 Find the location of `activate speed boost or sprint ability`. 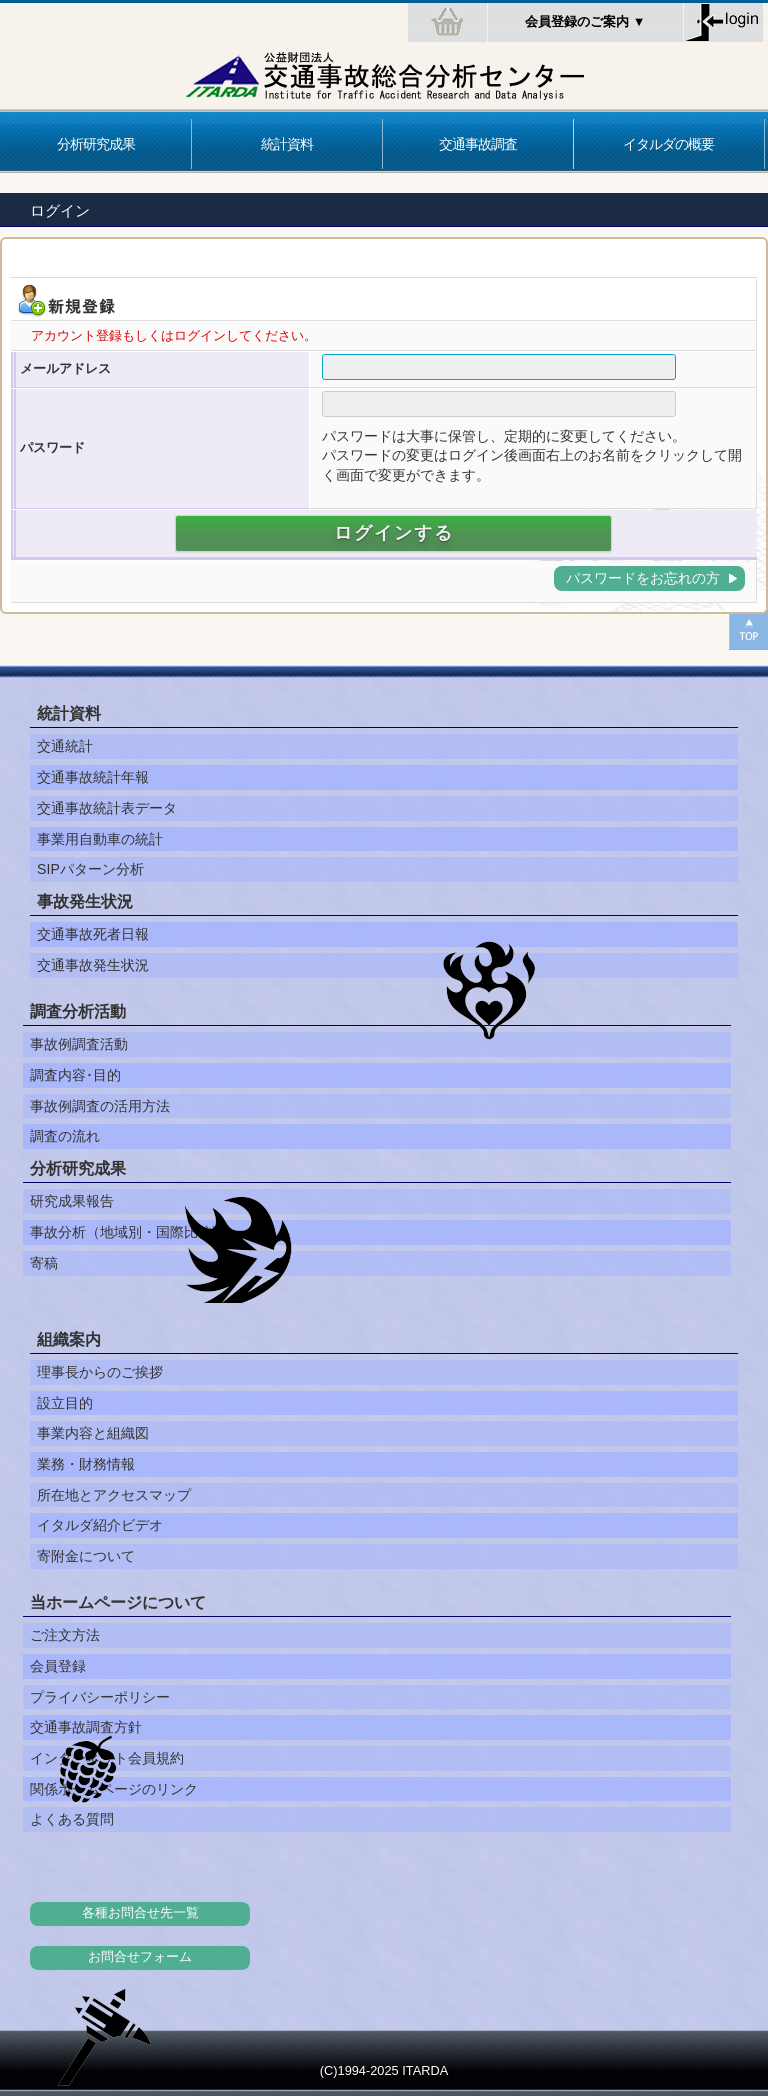

activate speed boost or sprint ability is located at coordinates (237, 1249).